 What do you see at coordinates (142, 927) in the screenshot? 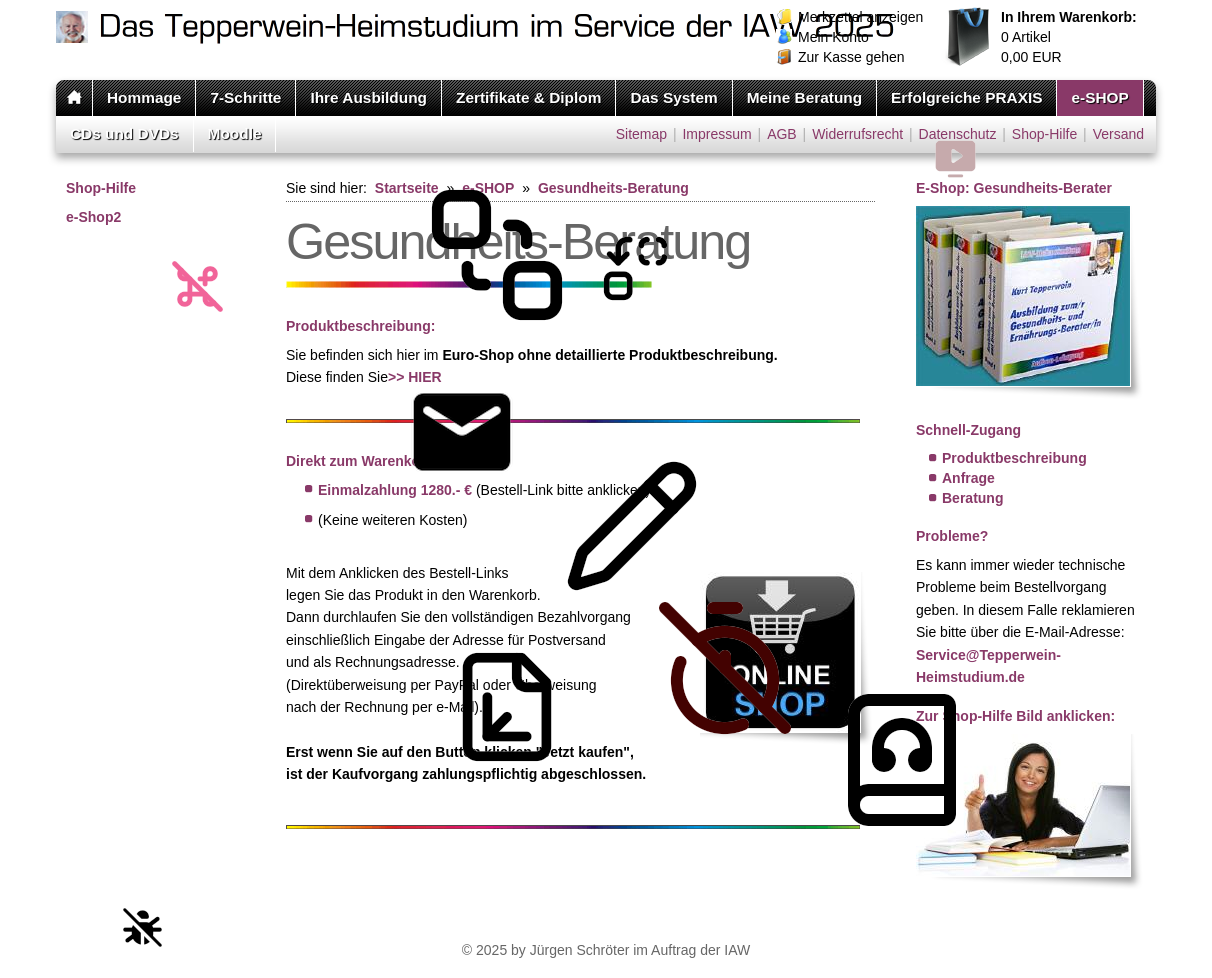
I see `disable bug tracking or debugging mode` at bounding box center [142, 927].